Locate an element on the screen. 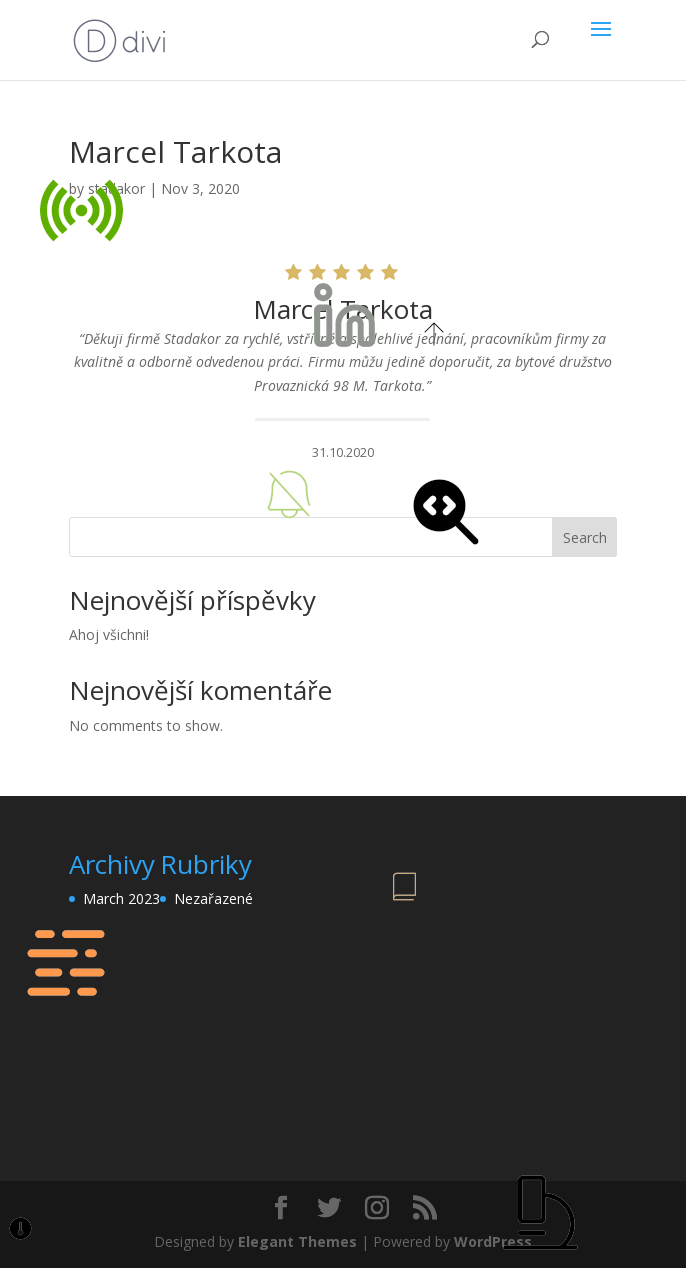  search or inspect code is located at coordinates (446, 512).